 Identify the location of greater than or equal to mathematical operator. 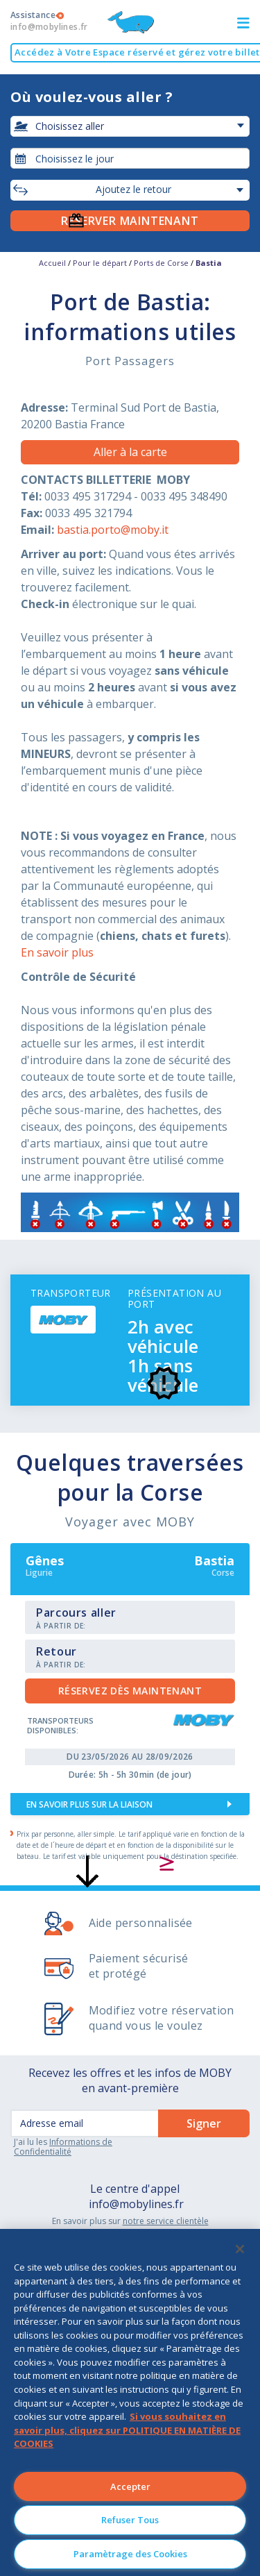
(166, 1864).